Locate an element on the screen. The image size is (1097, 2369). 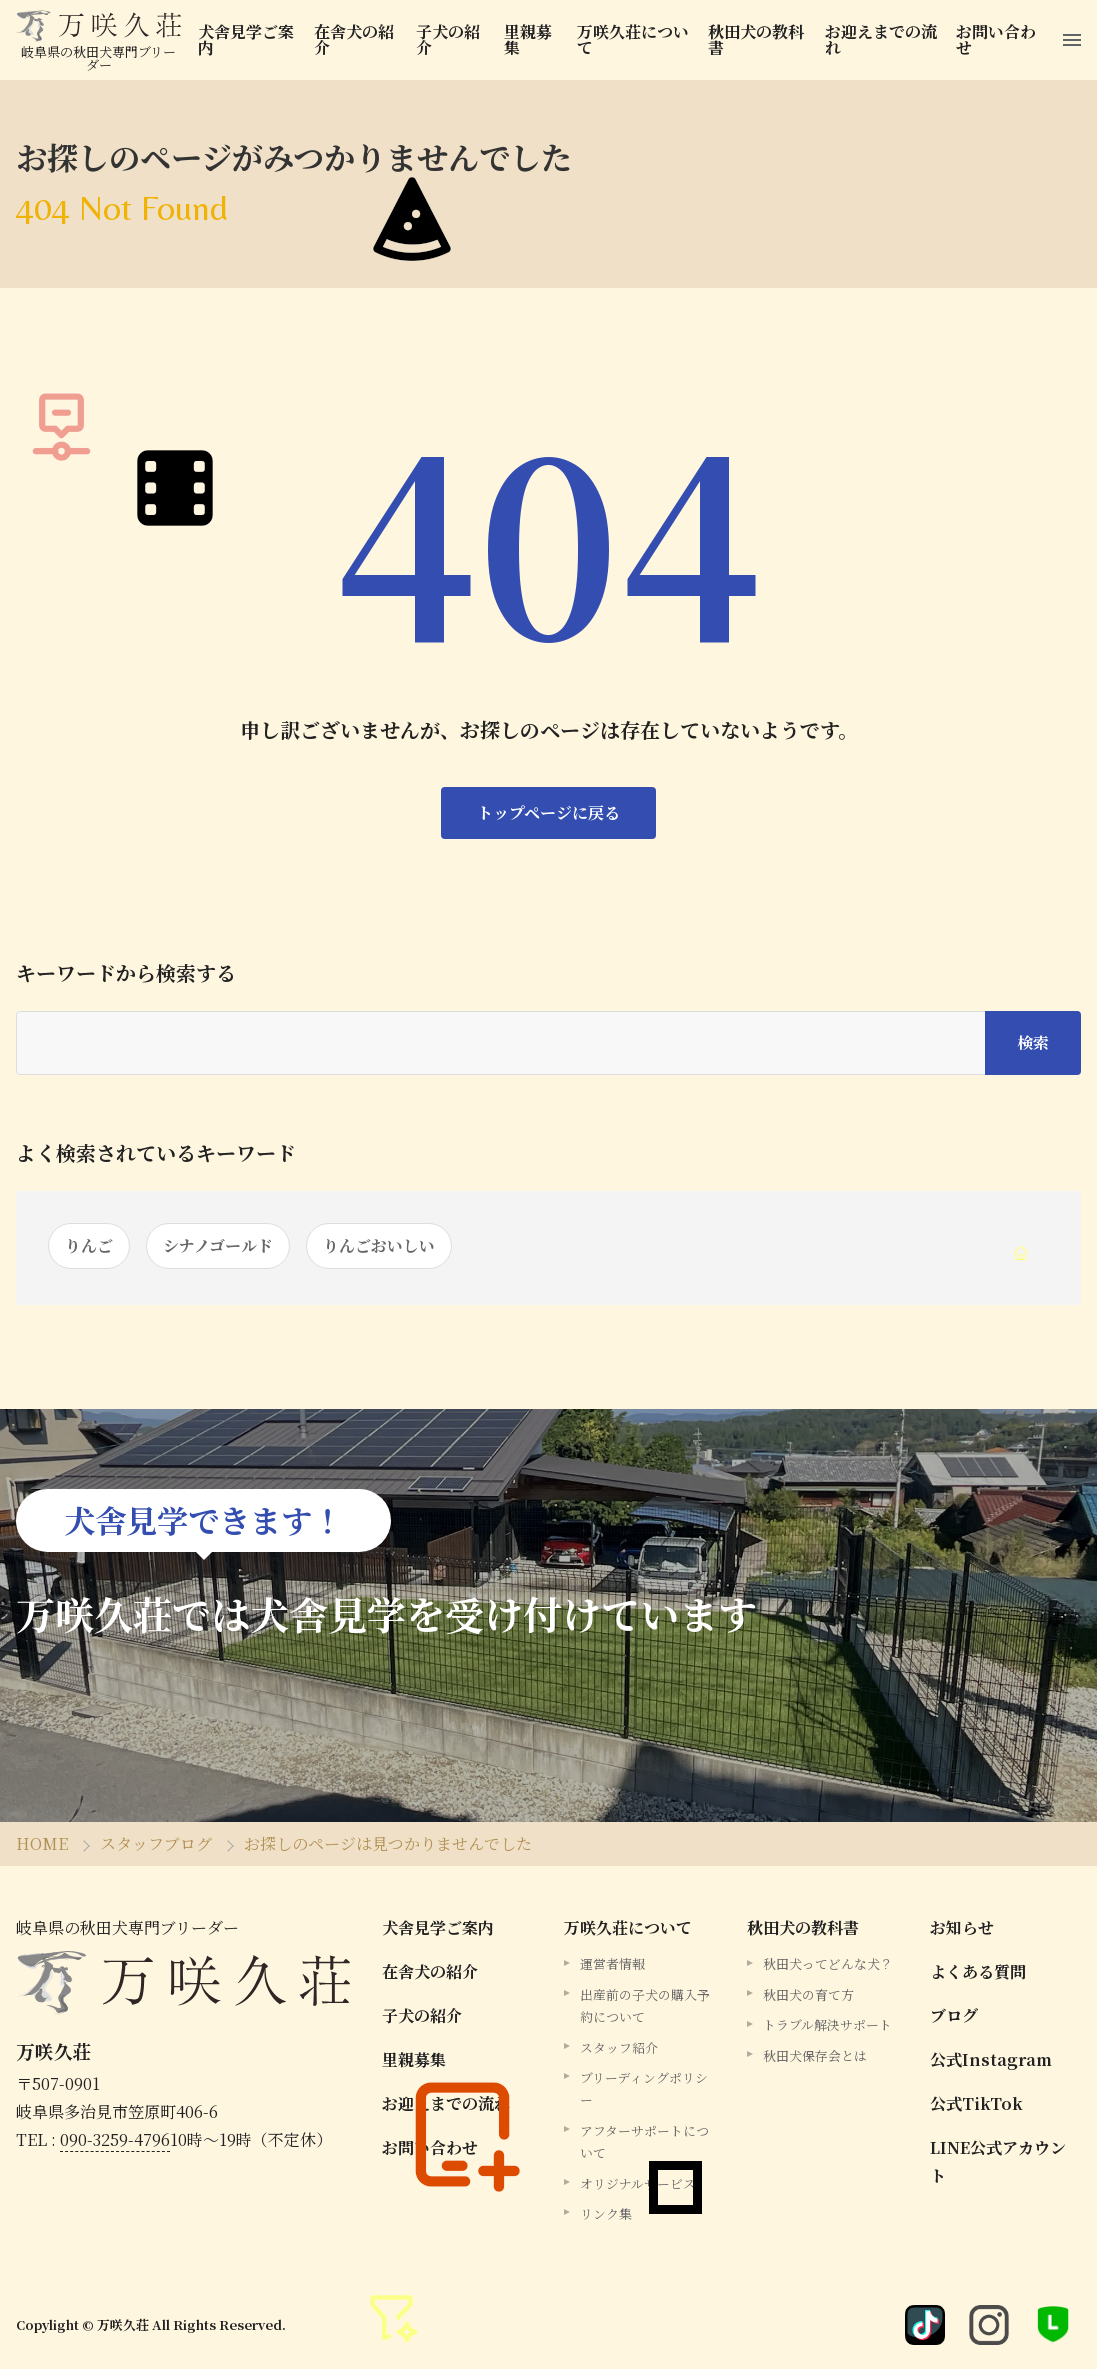
view video or movie content is located at coordinates (175, 488).